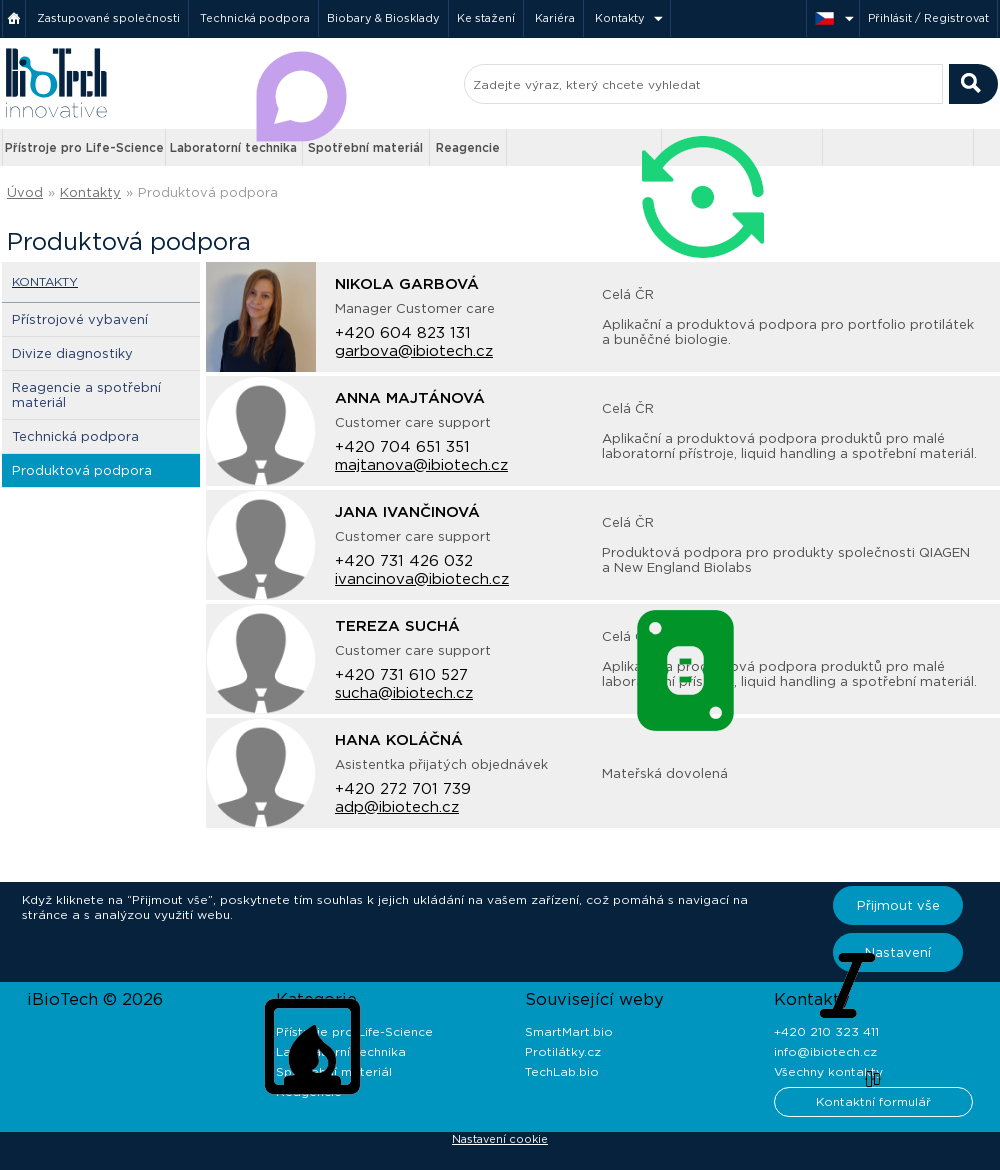 The image size is (1000, 1170). What do you see at coordinates (312, 1046) in the screenshot?
I see `access fireplace or heating controls` at bounding box center [312, 1046].